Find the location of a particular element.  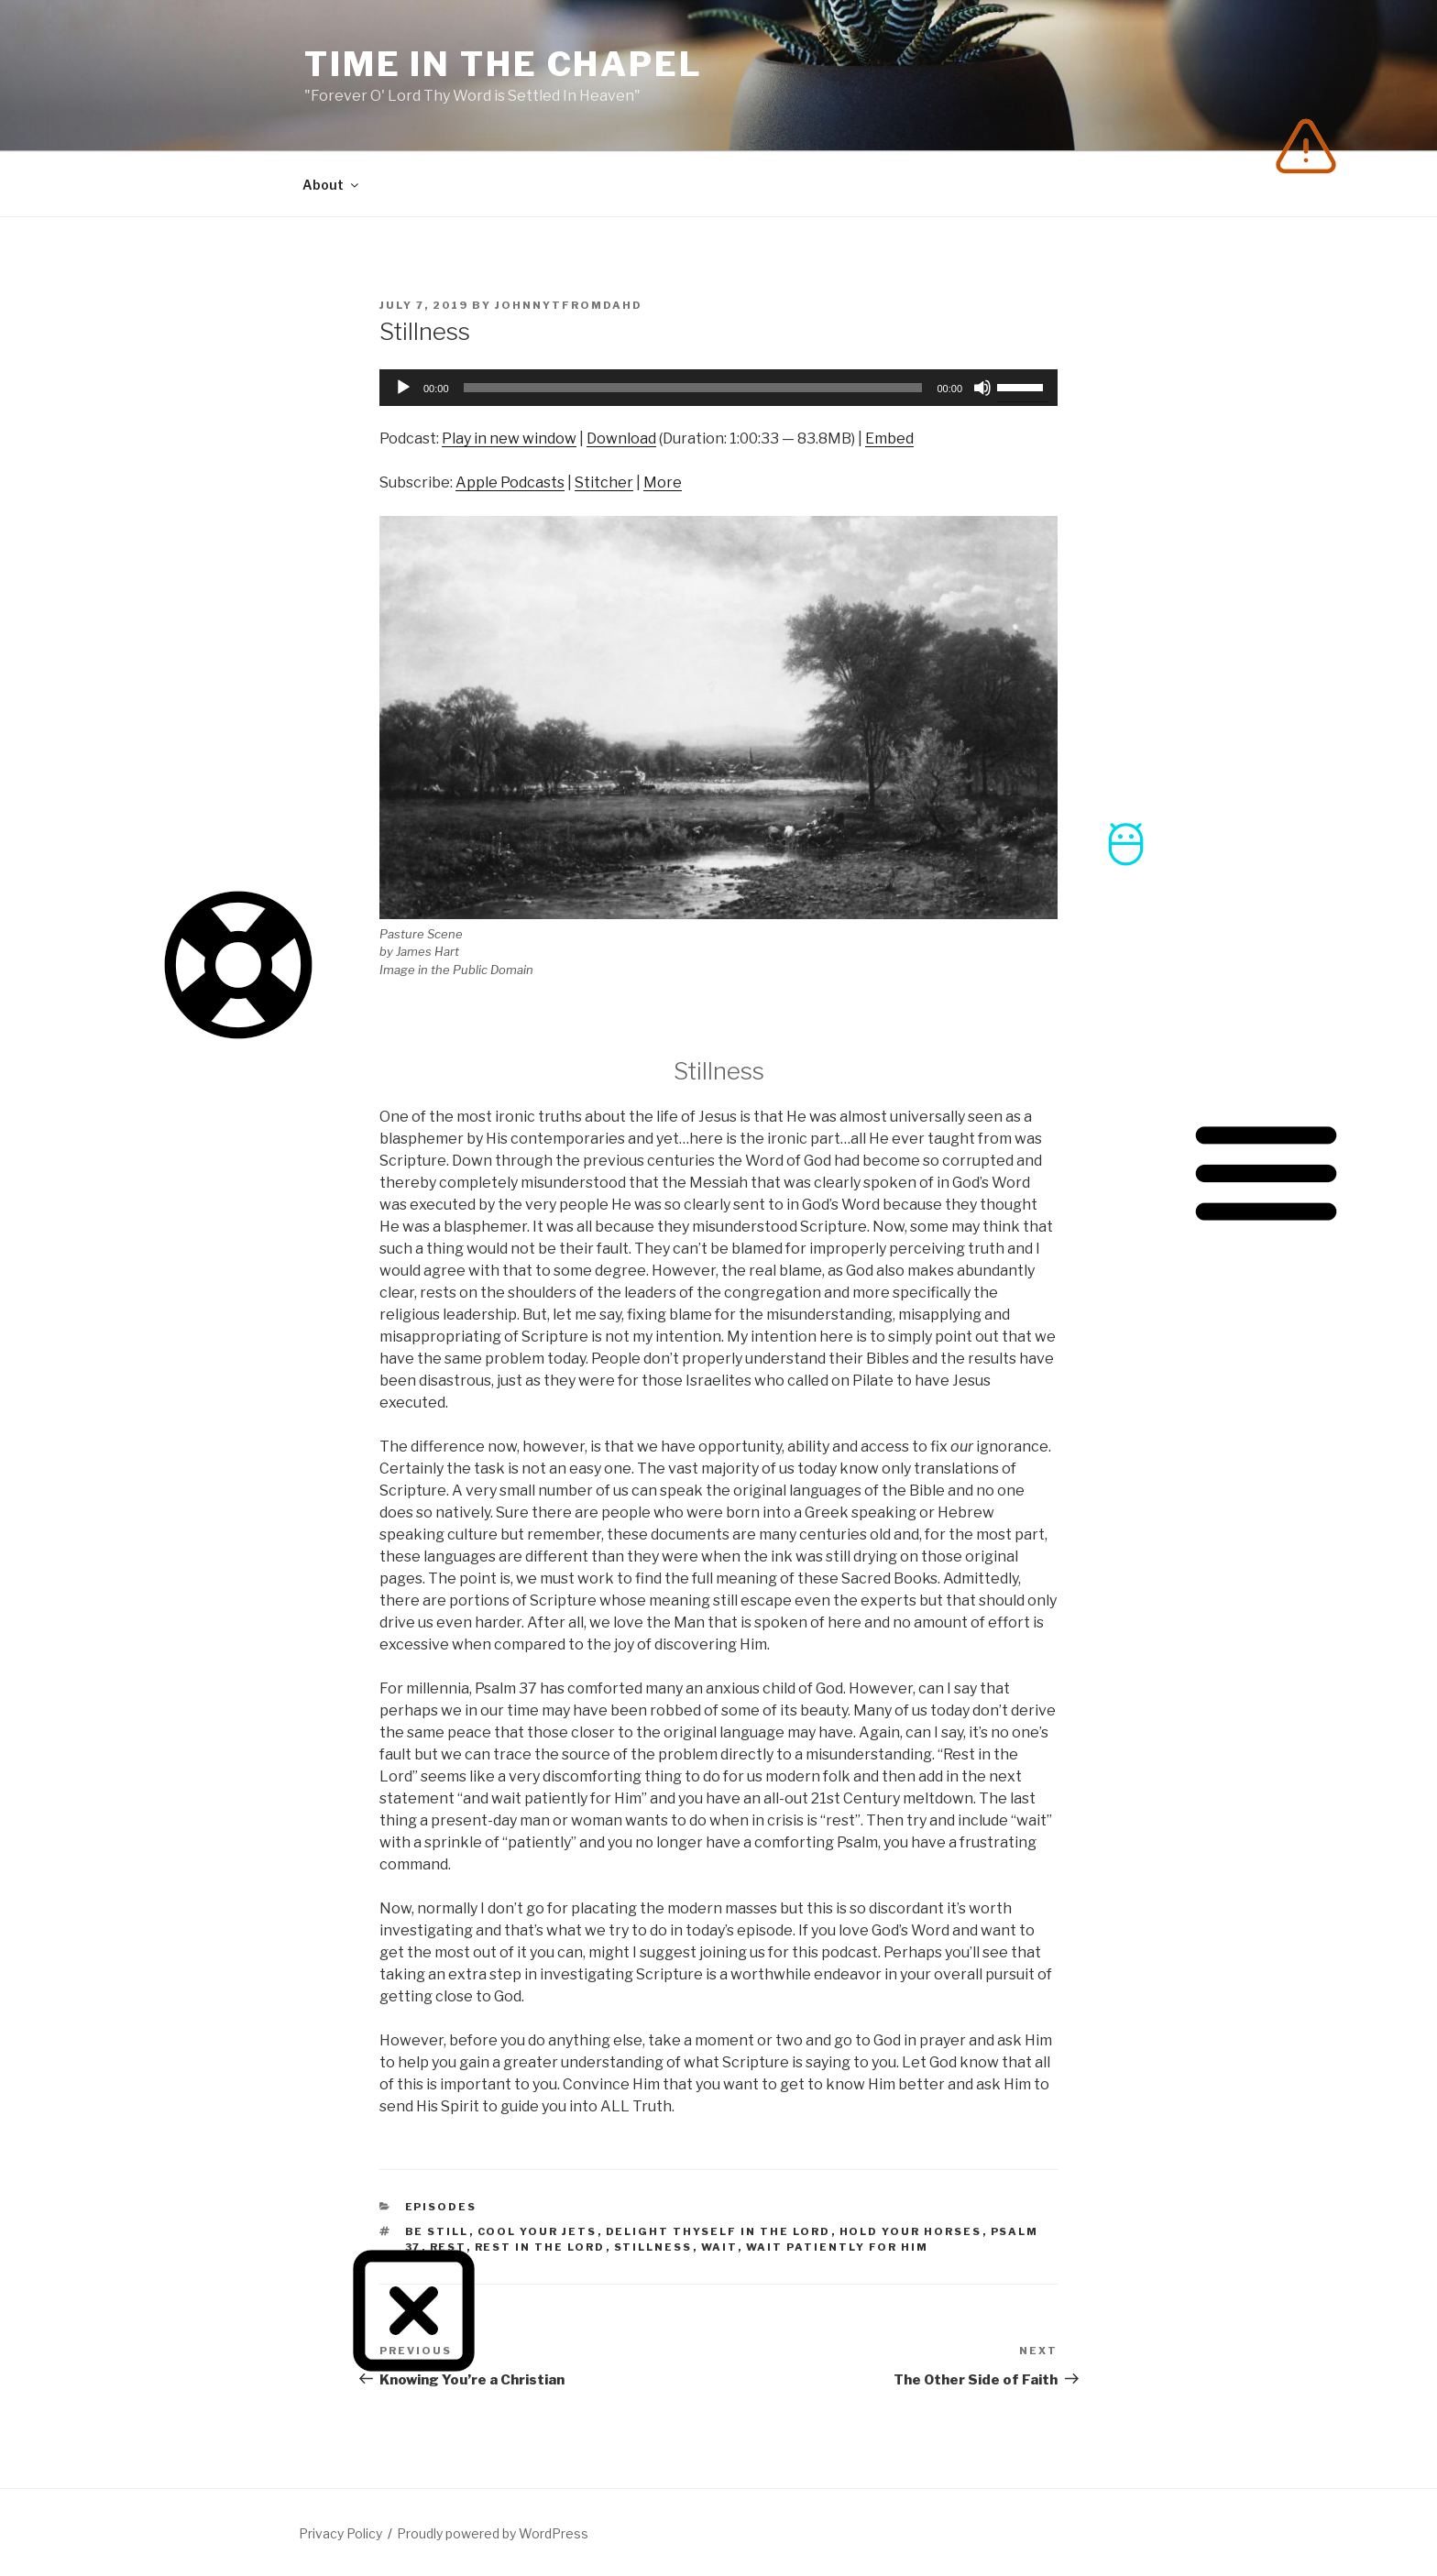

open the navigation menu is located at coordinates (1266, 1173).